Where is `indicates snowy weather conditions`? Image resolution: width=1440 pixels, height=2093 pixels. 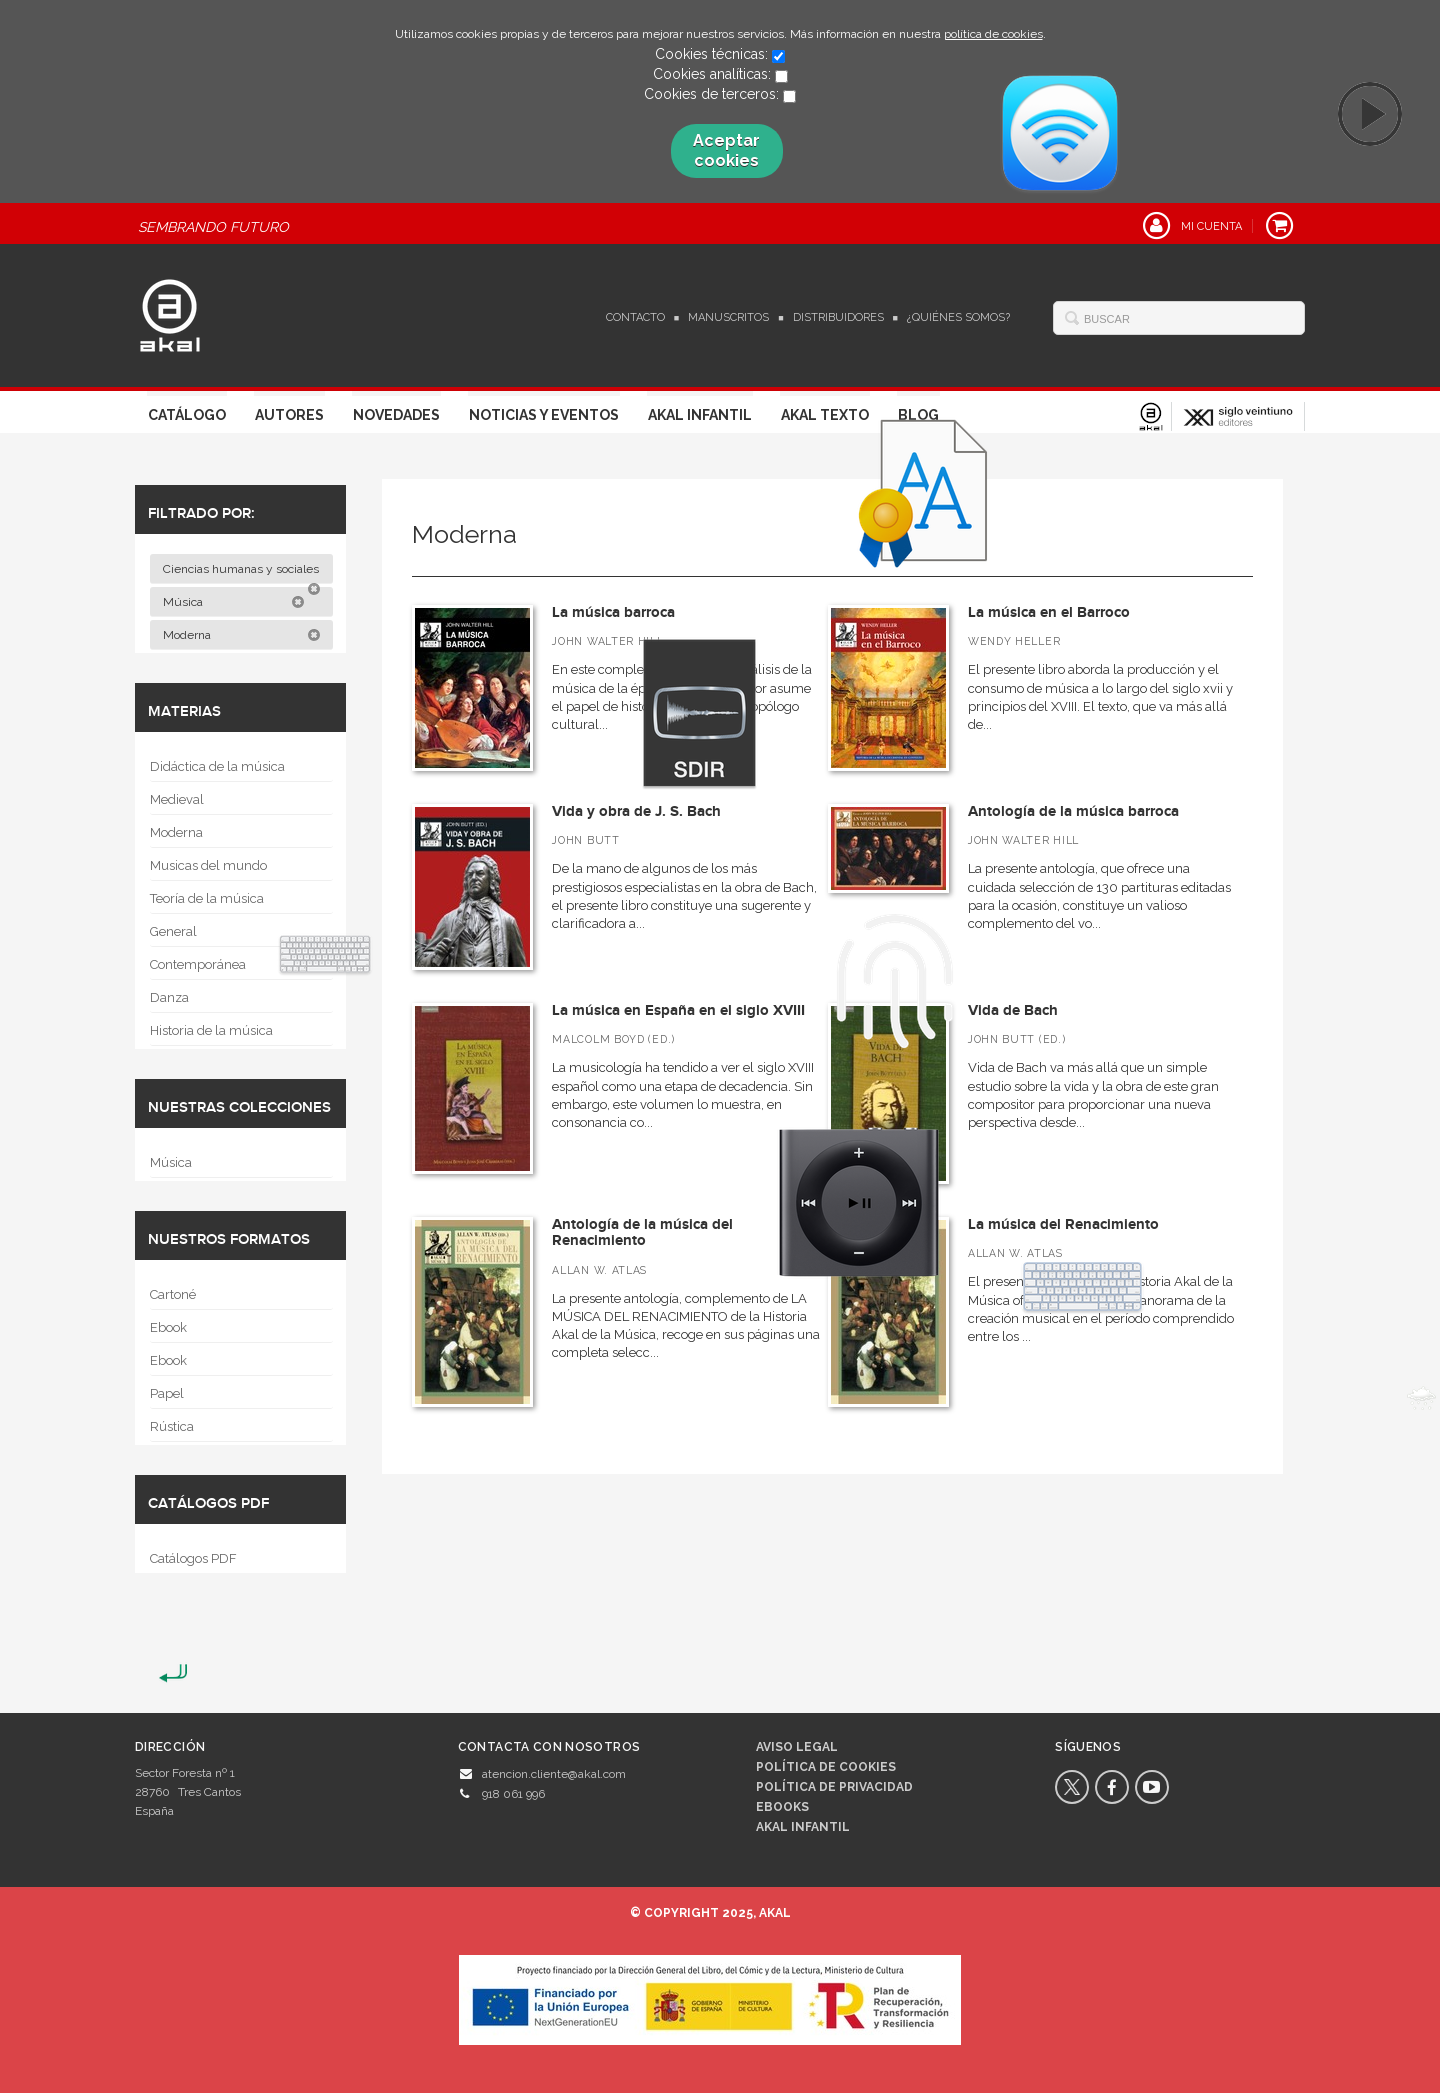 indicates snowy weather conditions is located at coordinates (1421, 1395).